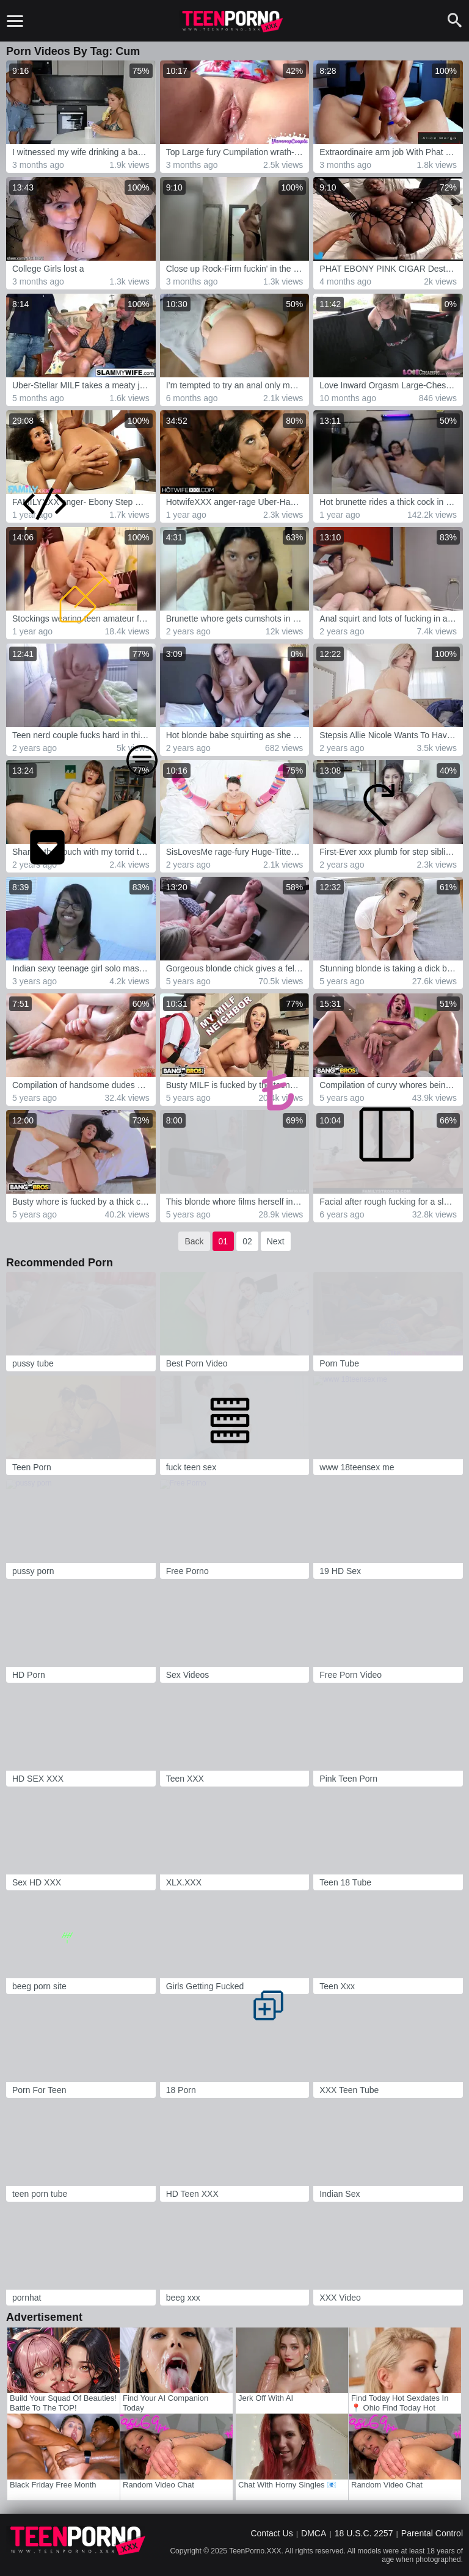 This screenshot has height=2576, width=469. I want to click on access gardening or landscaping tools, so click(84, 598).